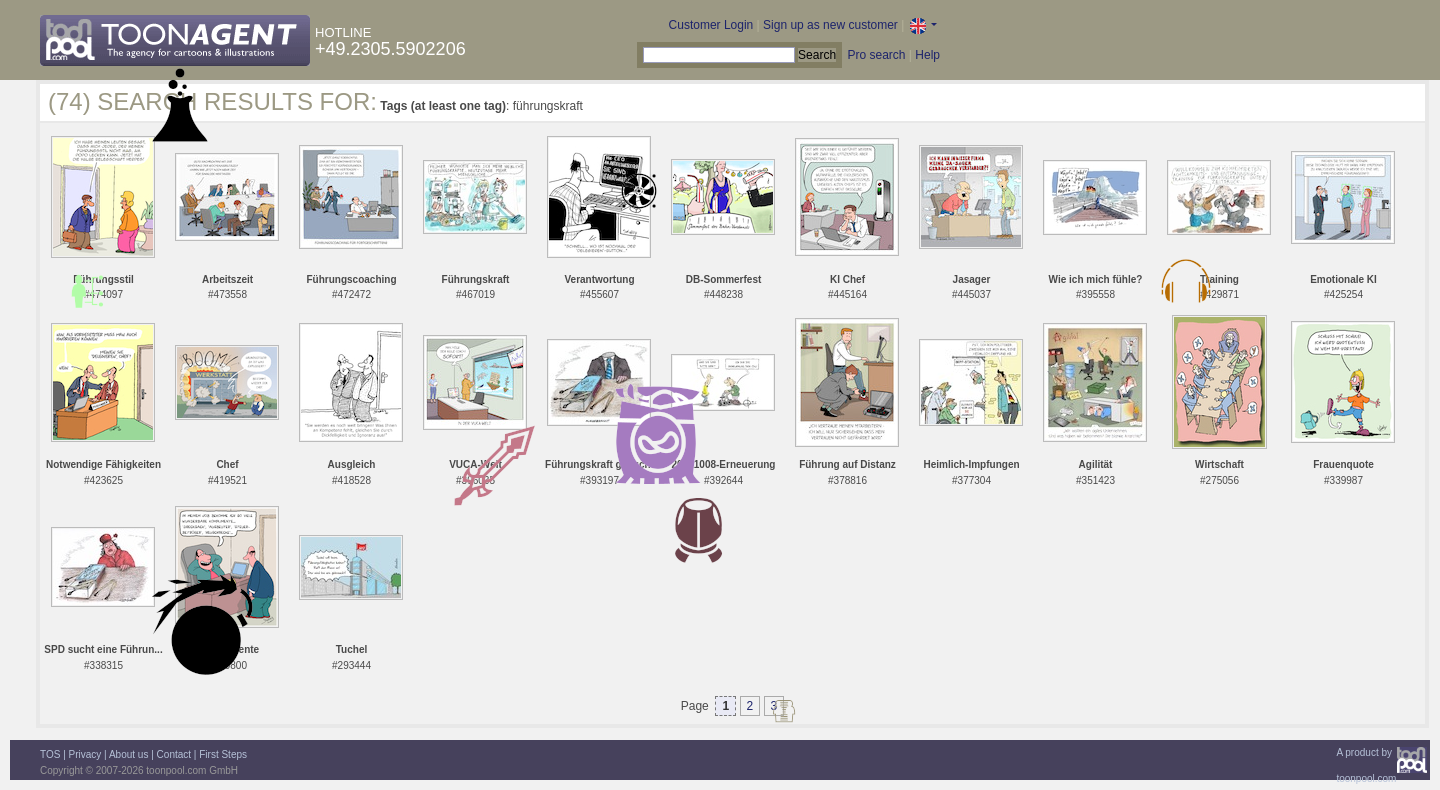  What do you see at coordinates (1186, 281) in the screenshot?
I see `listen to audio or music` at bounding box center [1186, 281].